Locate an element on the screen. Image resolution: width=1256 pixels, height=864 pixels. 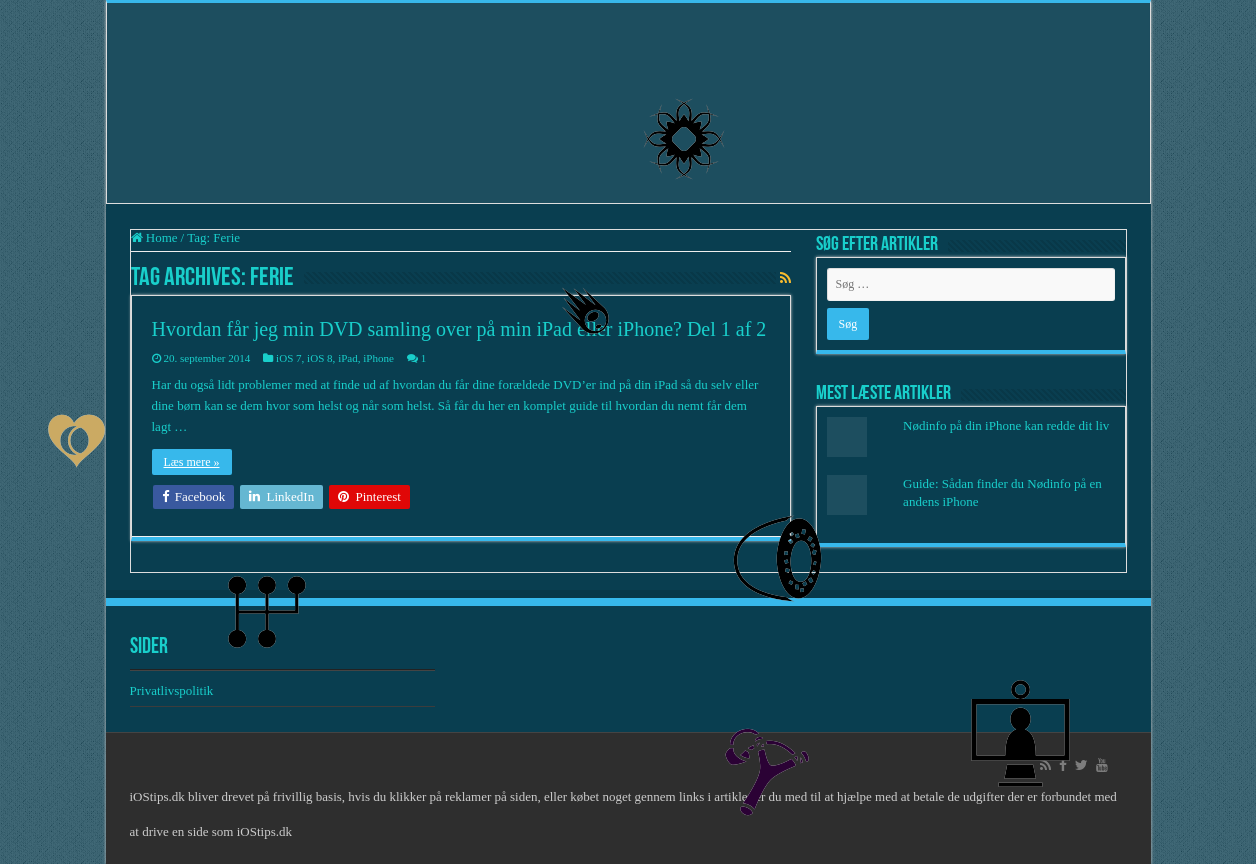
indicates a falling or dropping game element is located at coordinates (585, 310).